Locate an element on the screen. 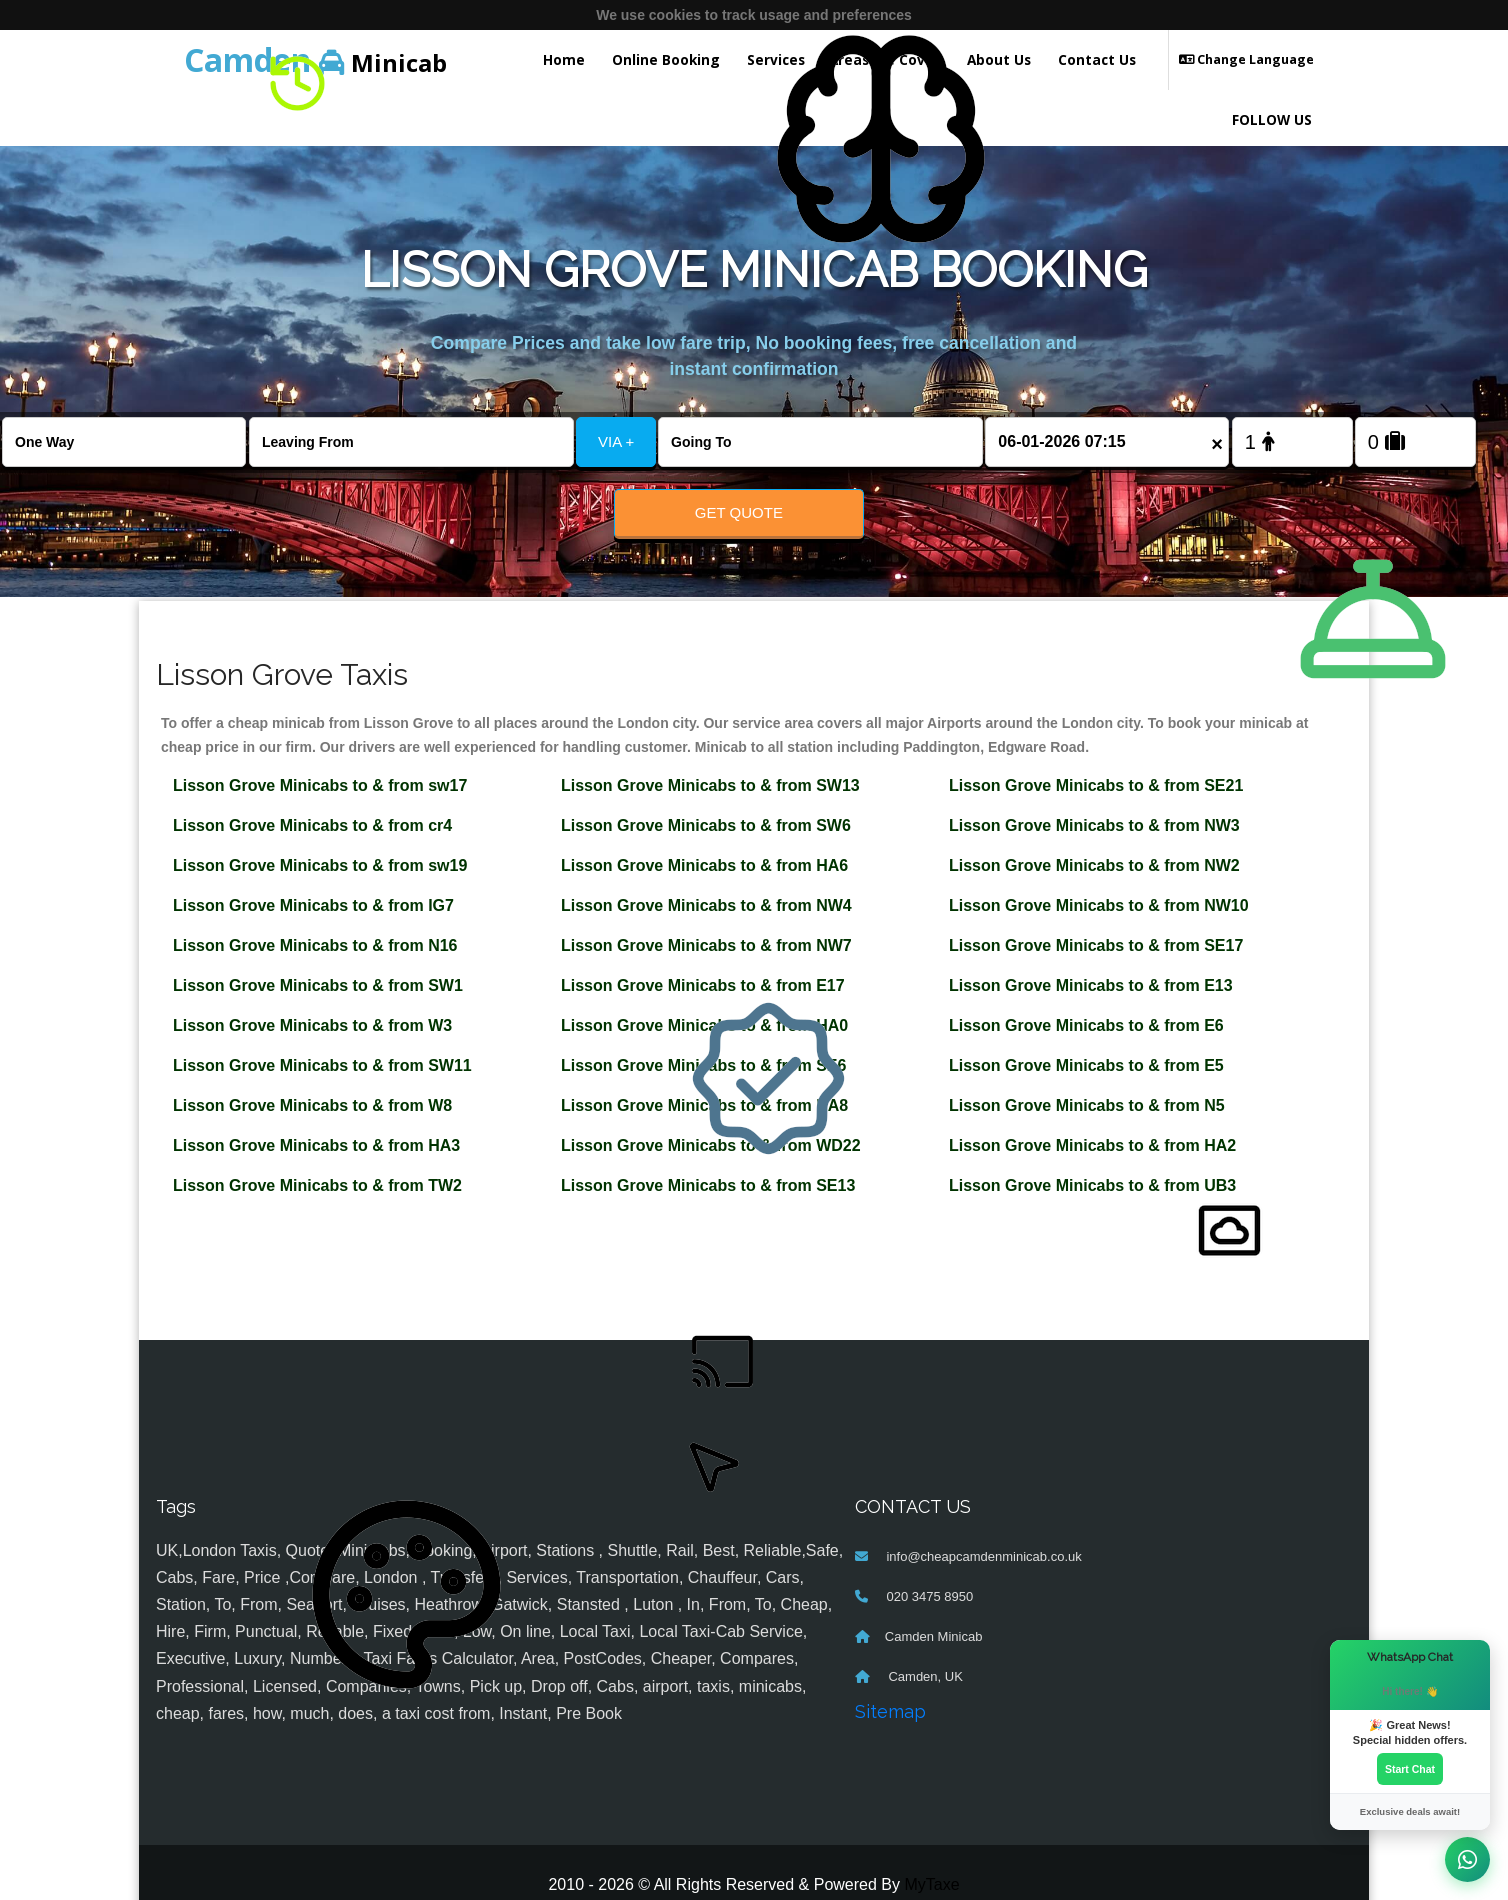 This screenshot has width=1508, height=1900. verified or authenticated status is located at coordinates (768, 1078).